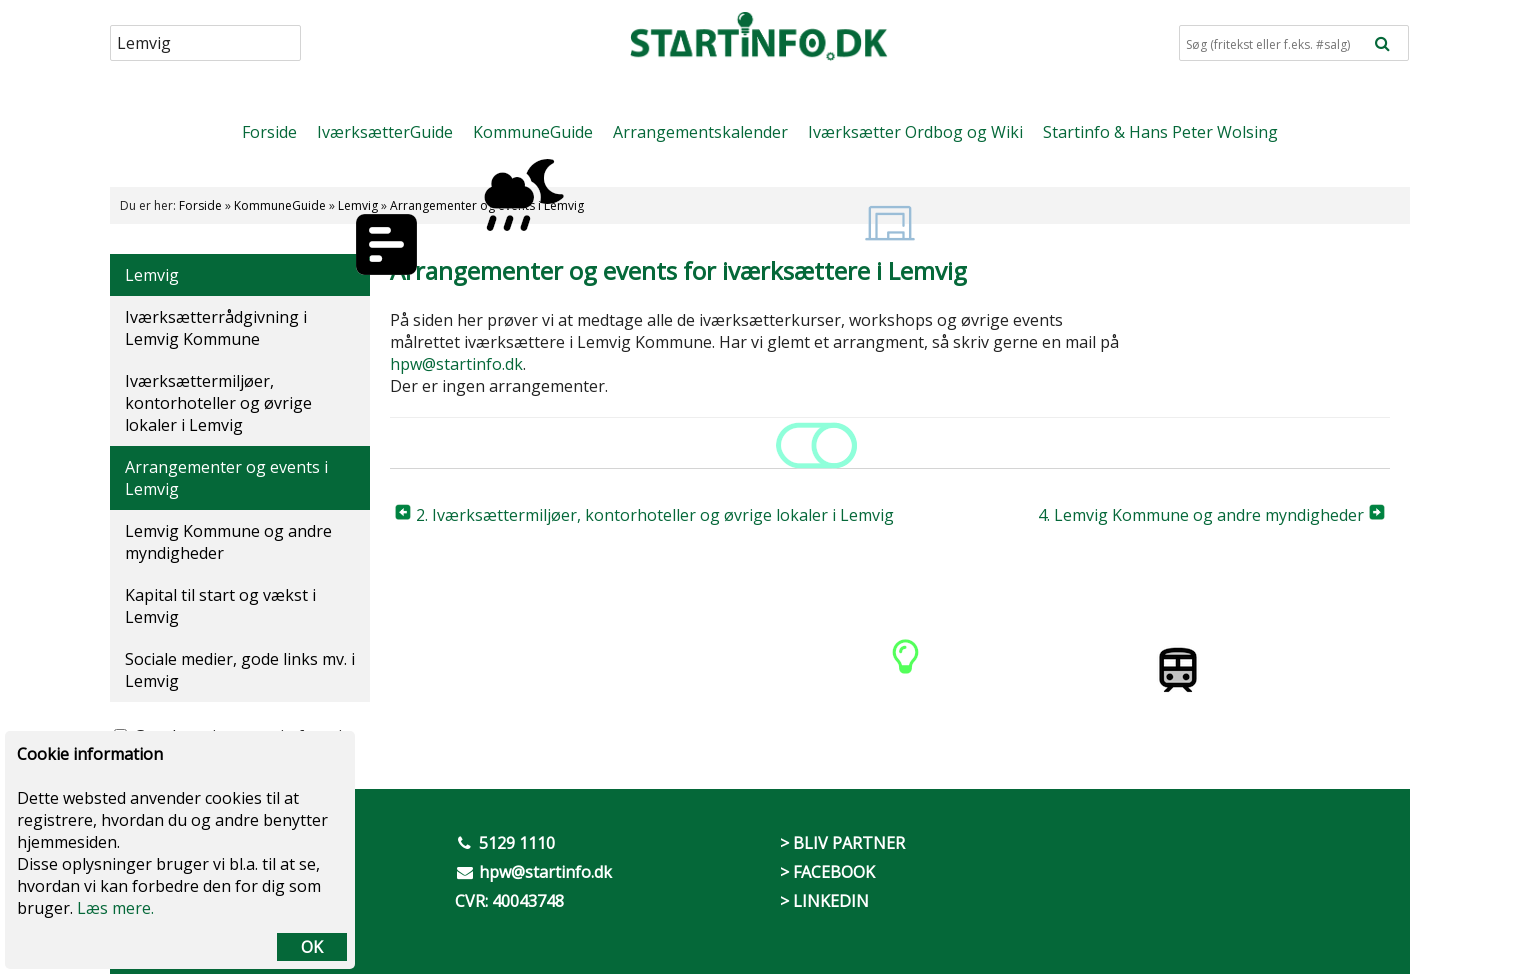 The height and width of the screenshot is (974, 1519). Describe the element at coordinates (386, 244) in the screenshot. I see `view poll or survey results` at that location.